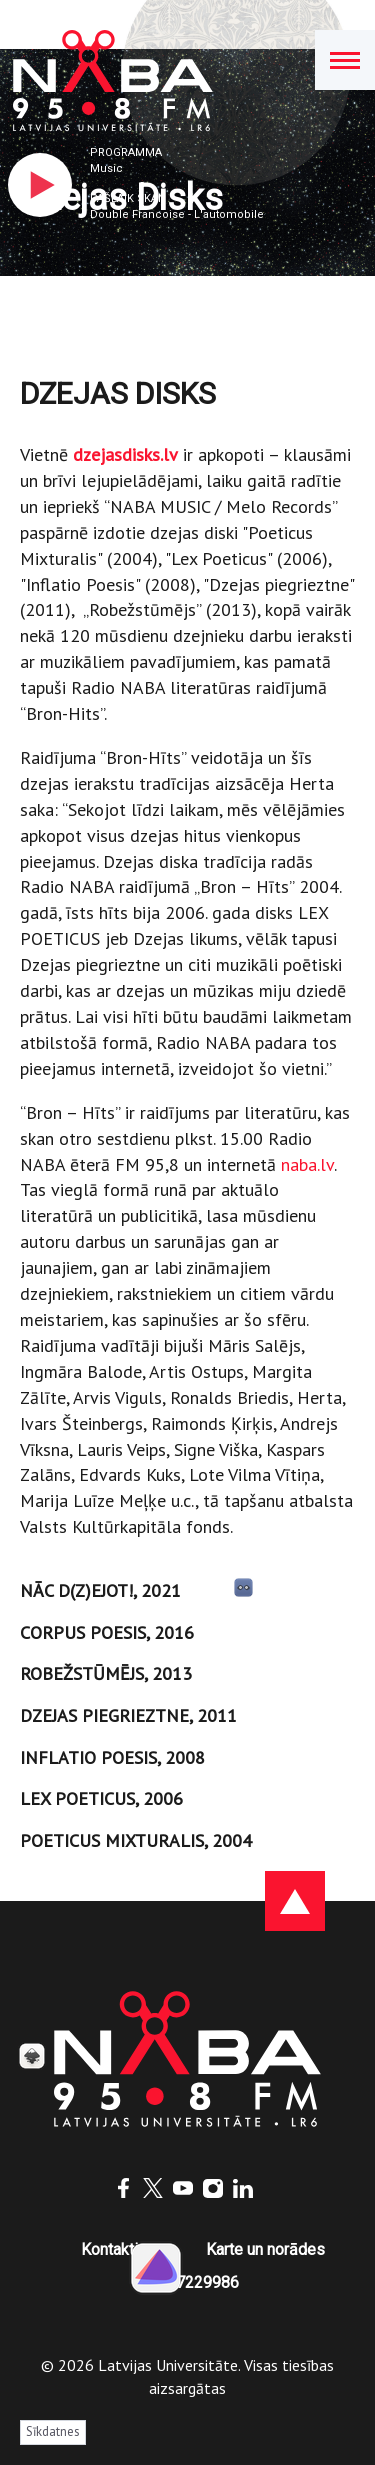 The width and height of the screenshot is (375, 2465). Describe the element at coordinates (32, 2056) in the screenshot. I see `open inkscape vector graphics editor` at that location.